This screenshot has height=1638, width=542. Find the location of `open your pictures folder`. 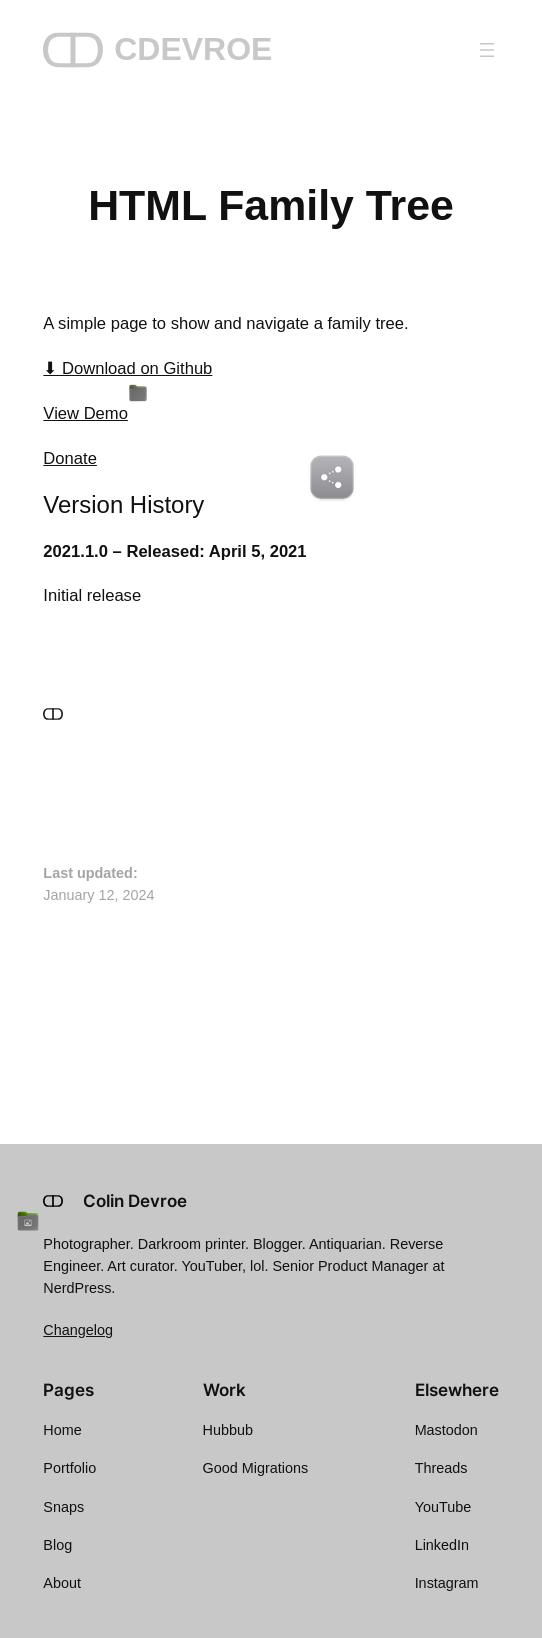

open your pictures folder is located at coordinates (28, 1221).